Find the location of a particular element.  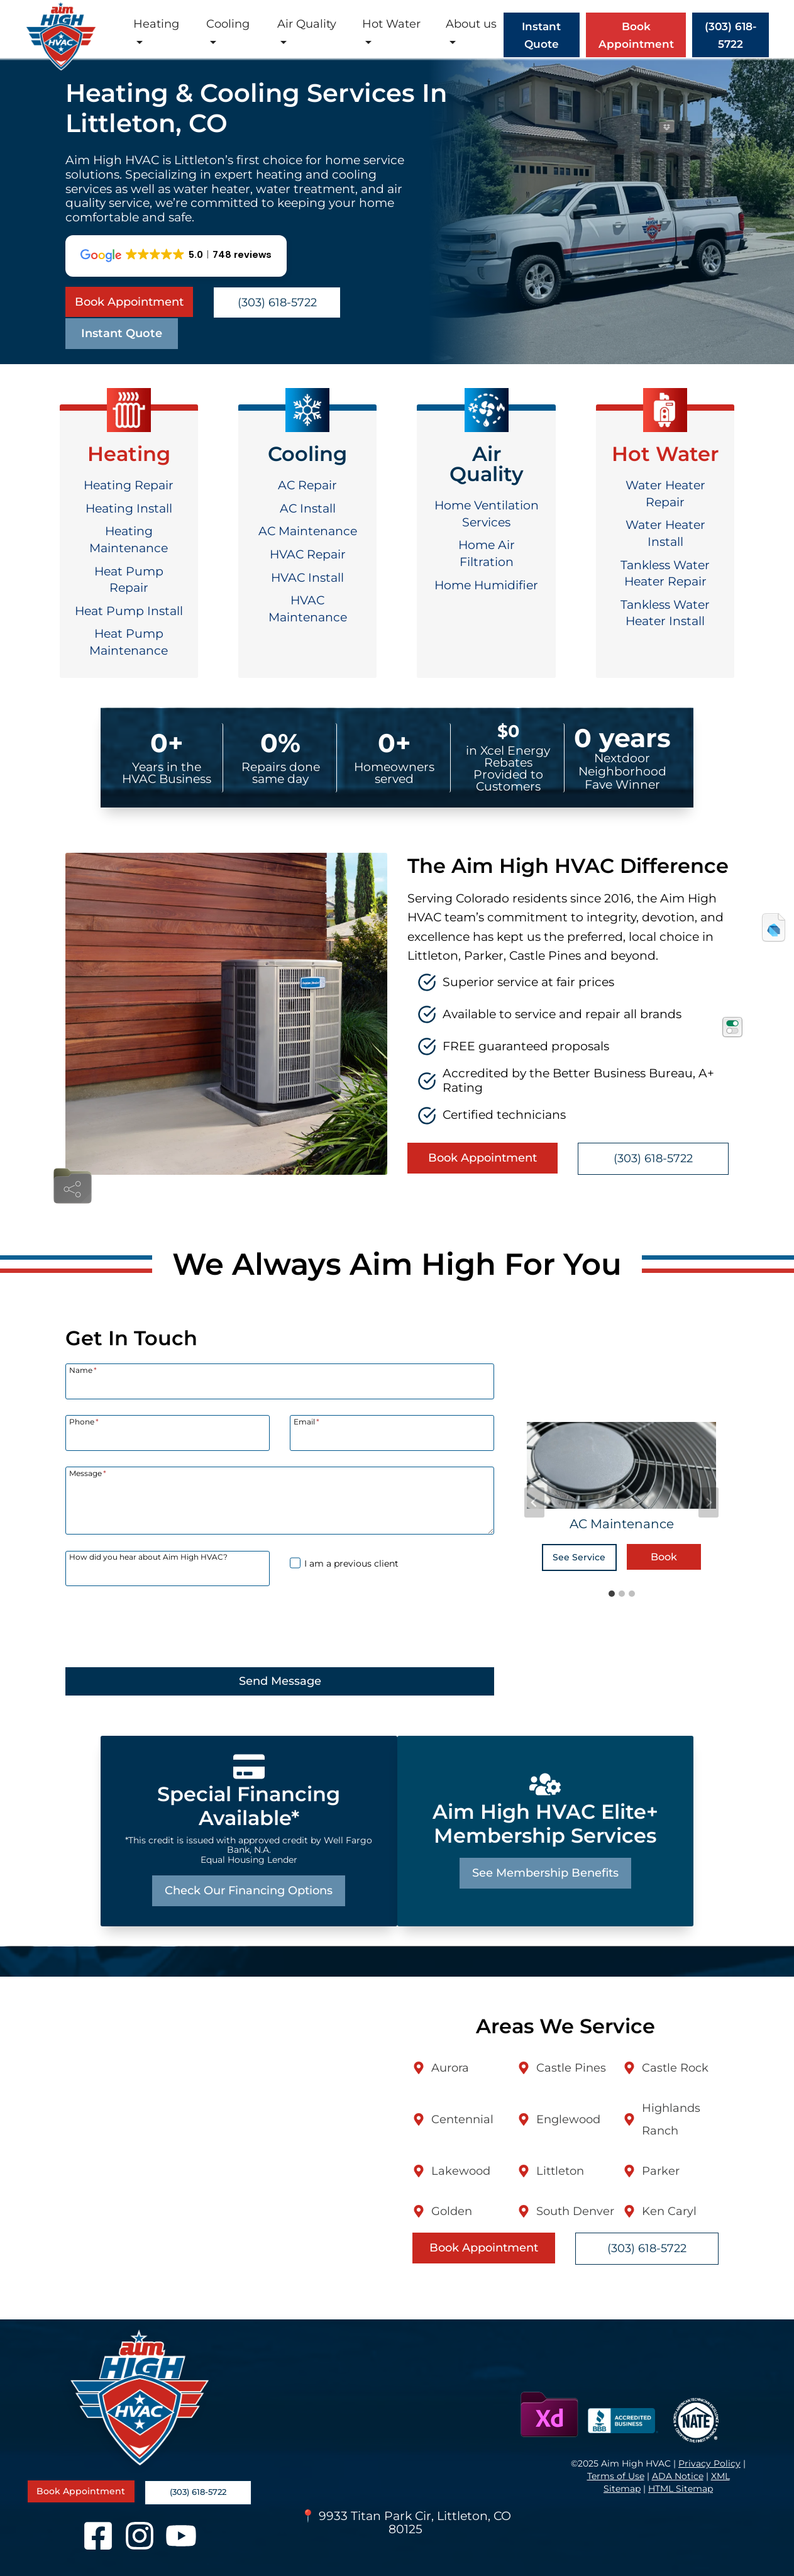

access your public shared folder is located at coordinates (72, 1185).